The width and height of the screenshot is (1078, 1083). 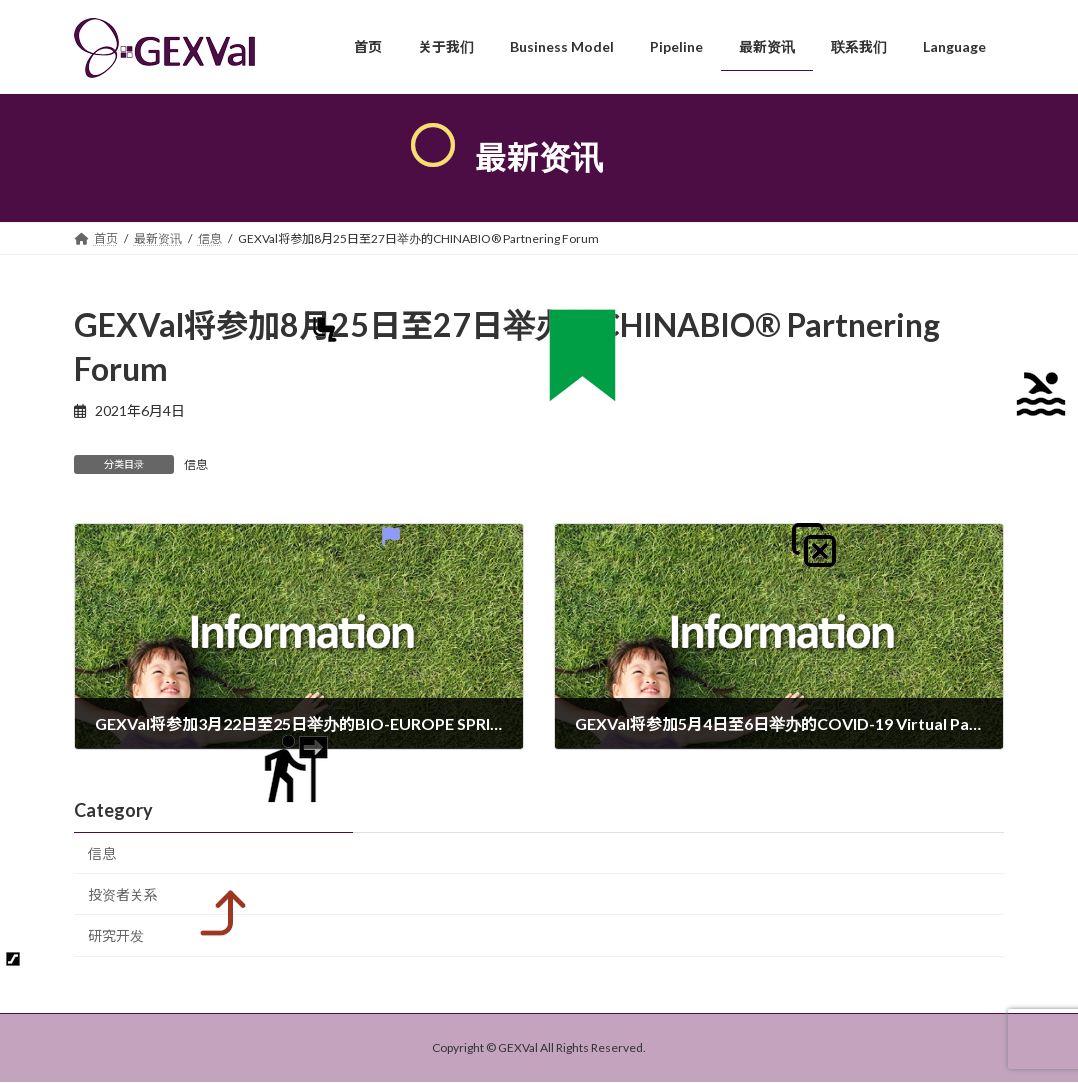 What do you see at coordinates (325, 329) in the screenshot?
I see `indicates reduced legroom seating option` at bounding box center [325, 329].